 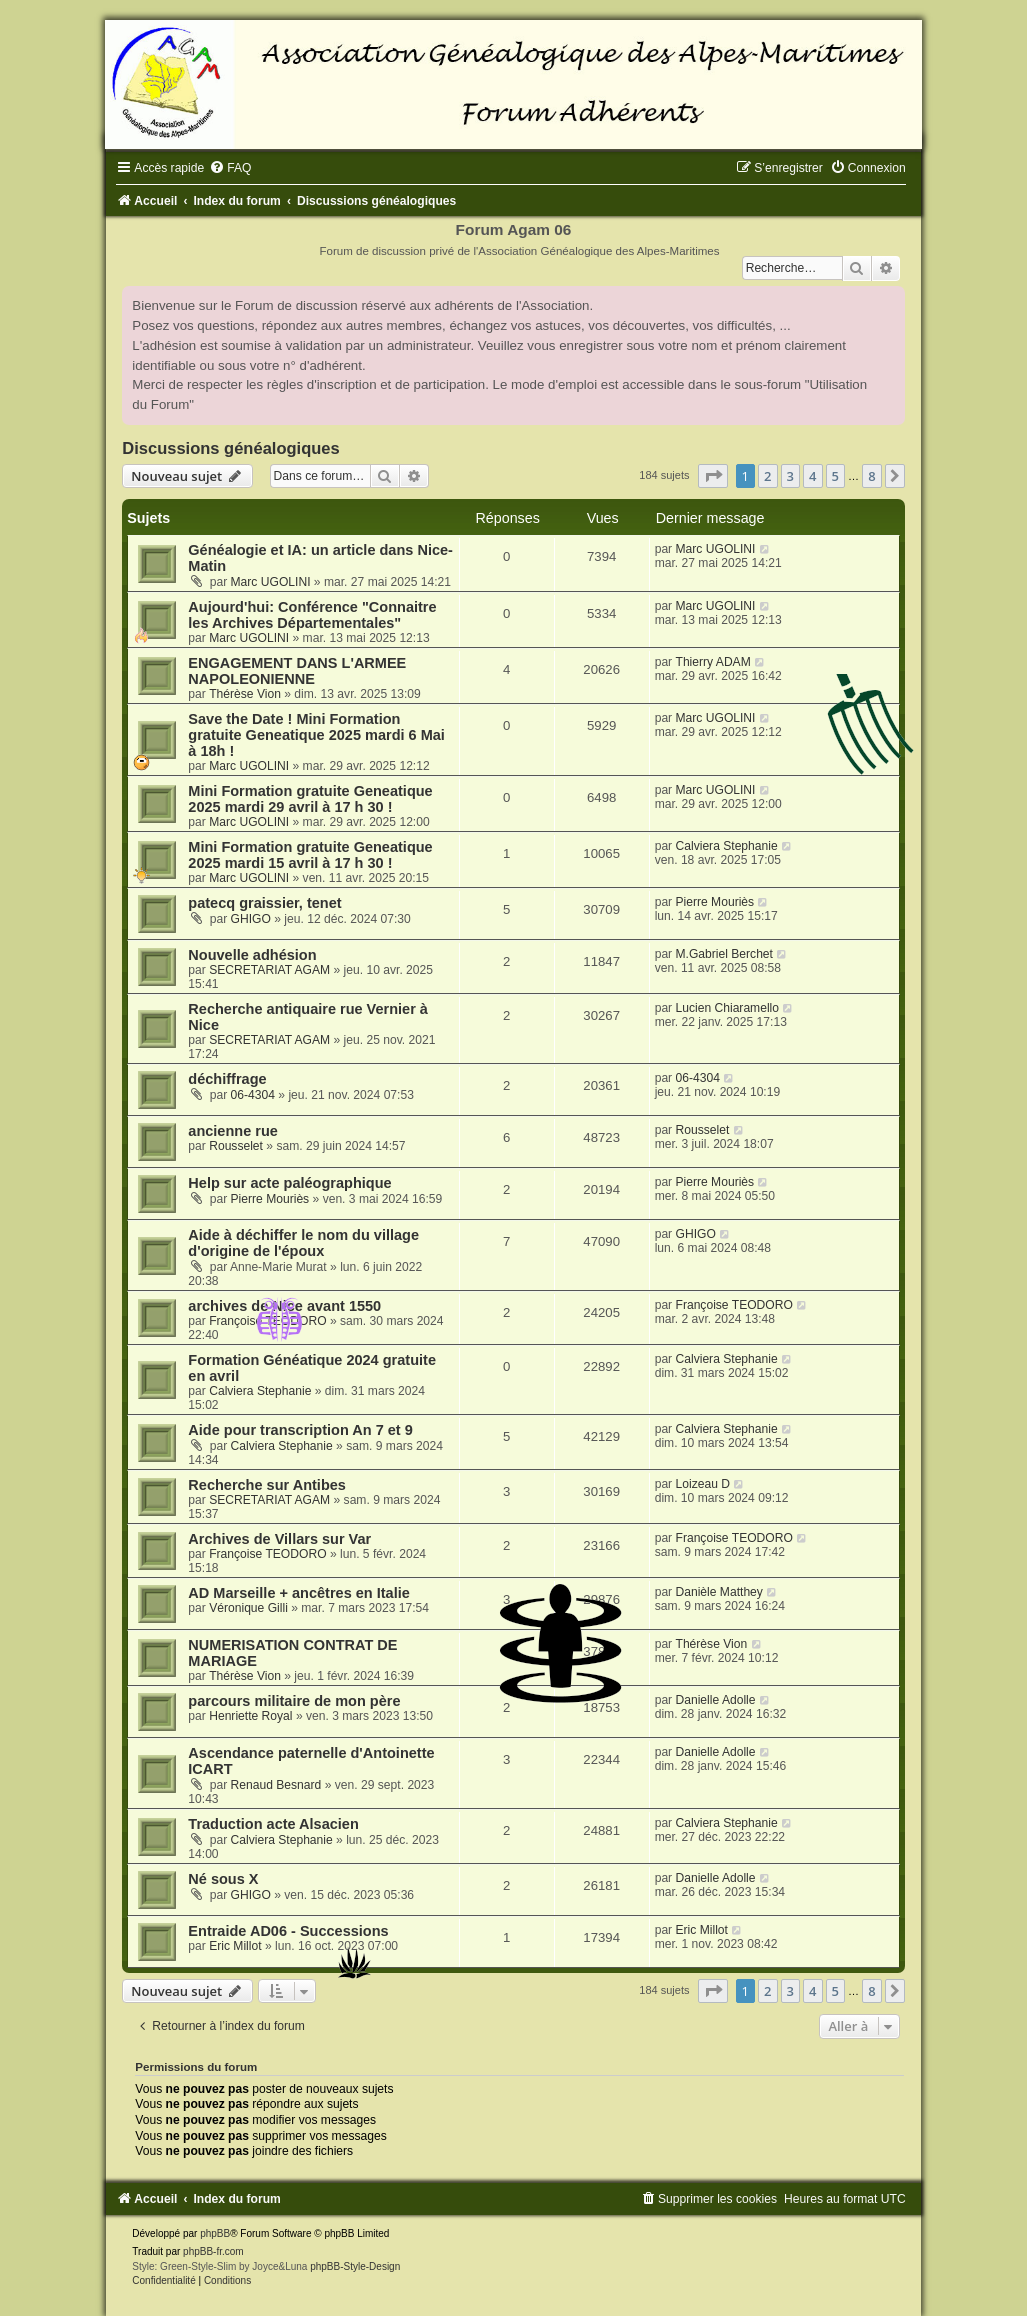 What do you see at coordinates (868, 724) in the screenshot?
I see `farming or agriculture tool category` at bounding box center [868, 724].